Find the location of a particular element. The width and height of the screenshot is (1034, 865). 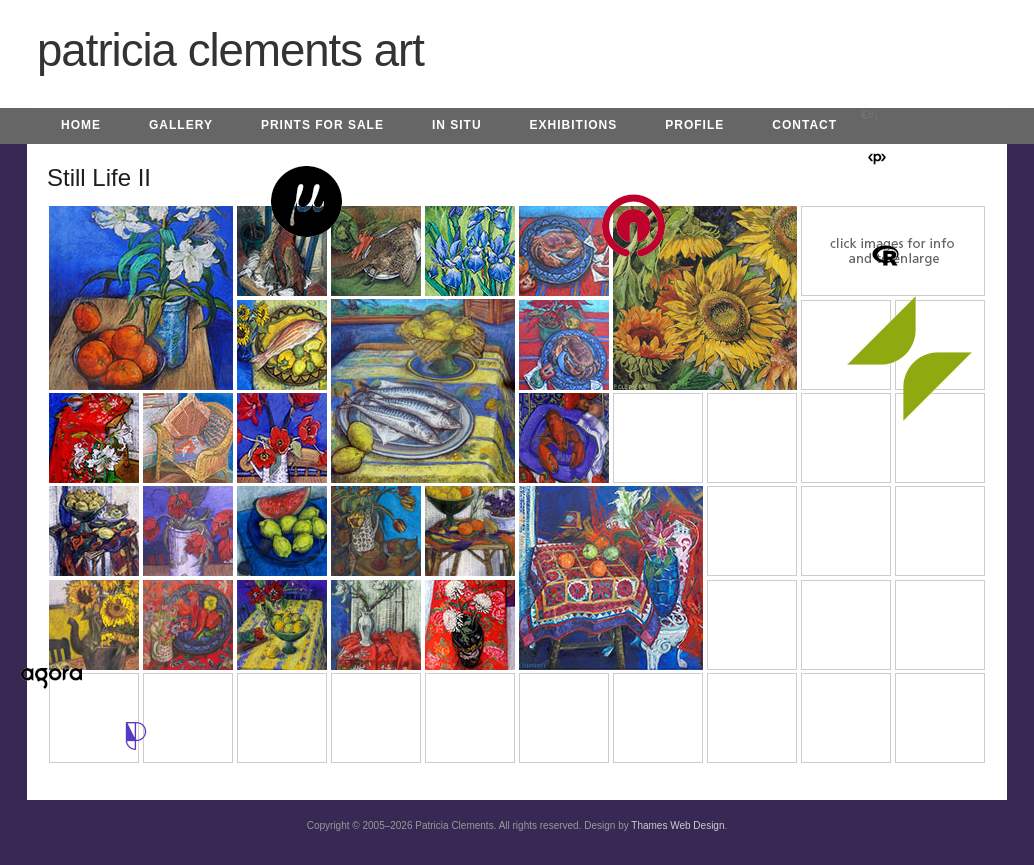

R programming language logo is located at coordinates (885, 255).